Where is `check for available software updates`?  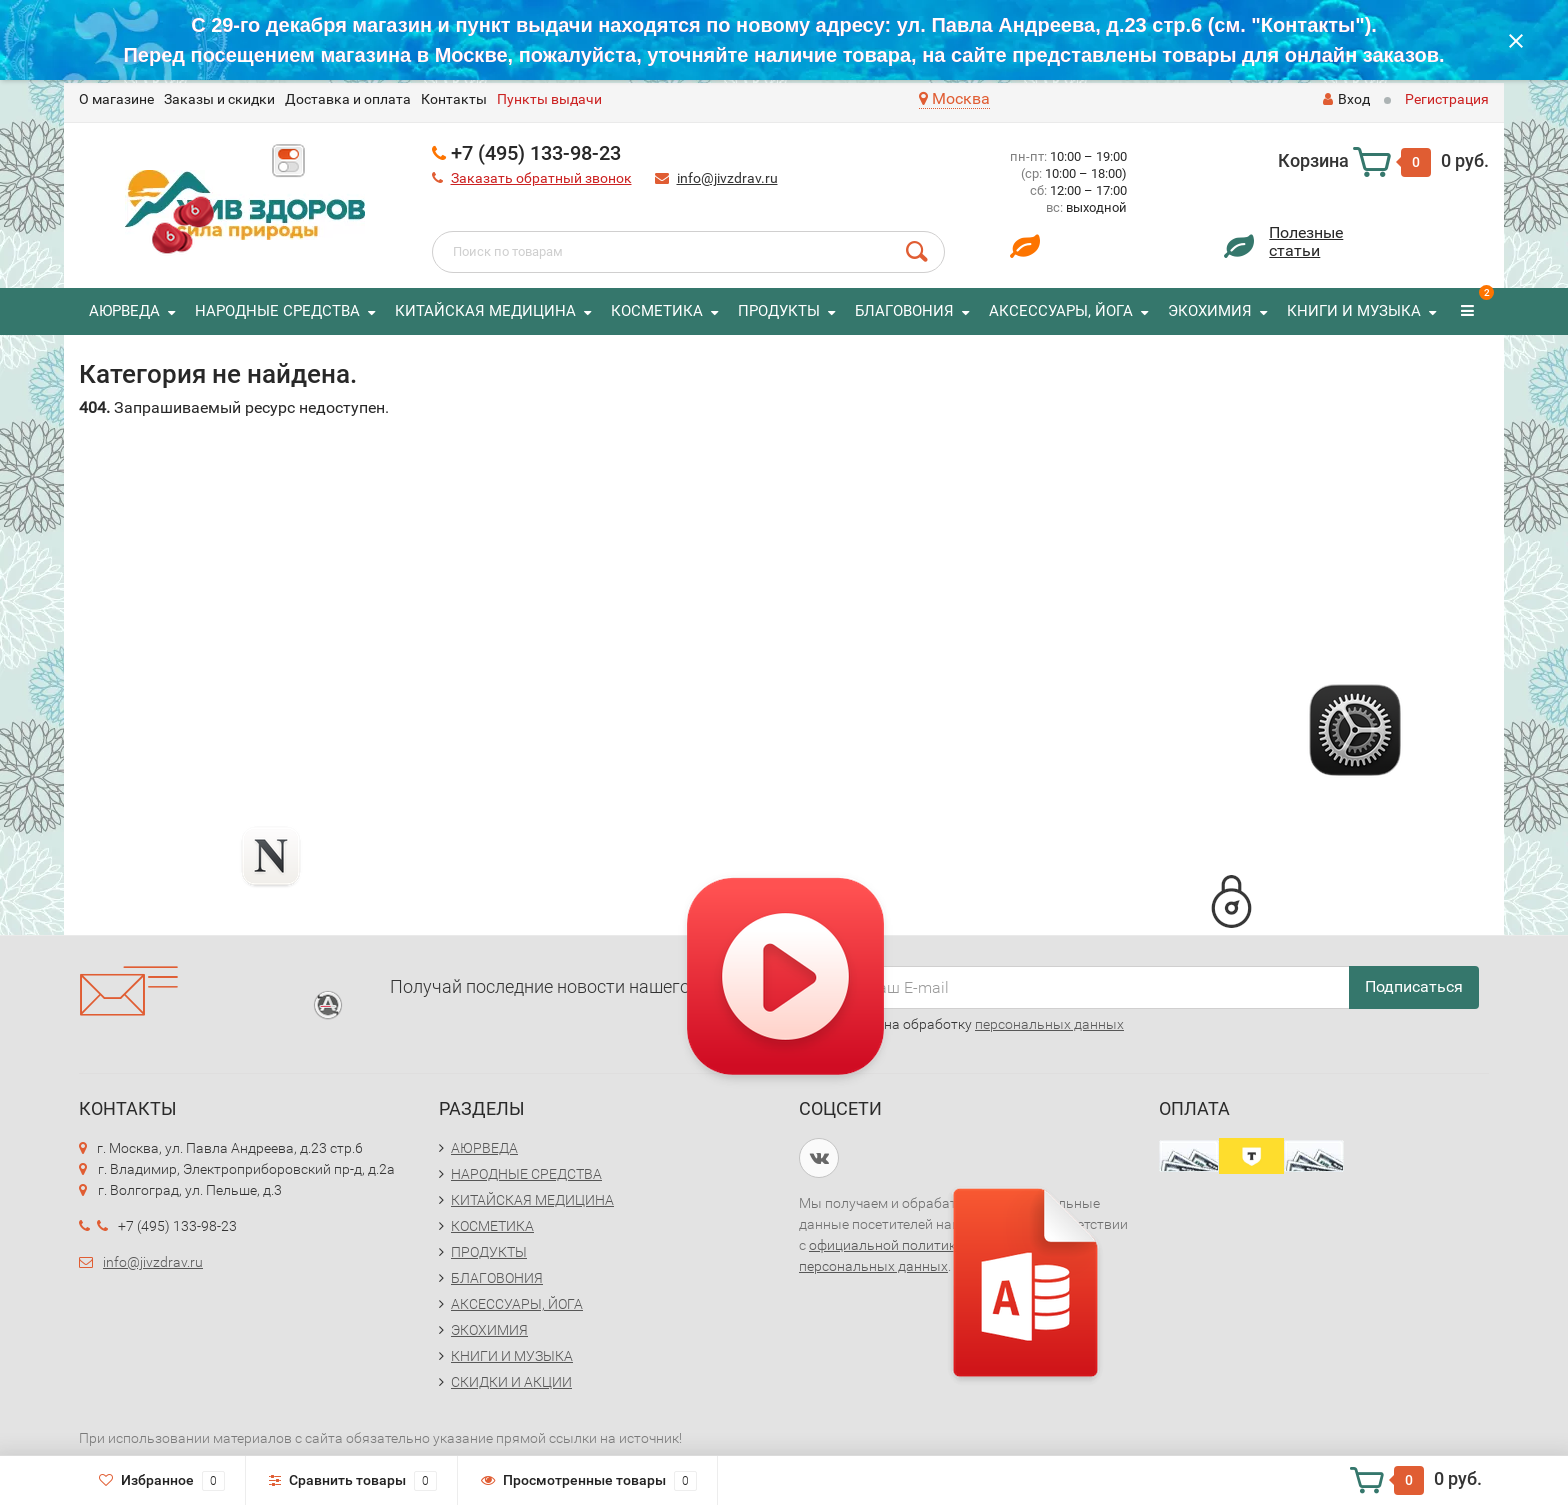 check for available software updates is located at coordinates (328, 1005).